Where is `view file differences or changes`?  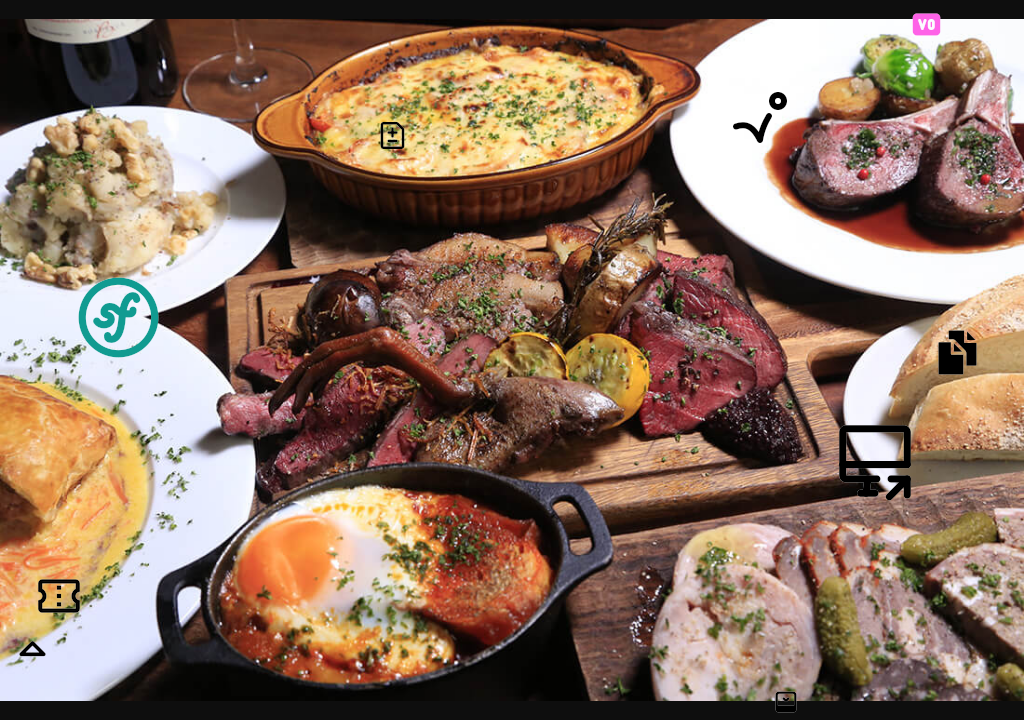
view file differences or changes is located at coordinates (392, 135).